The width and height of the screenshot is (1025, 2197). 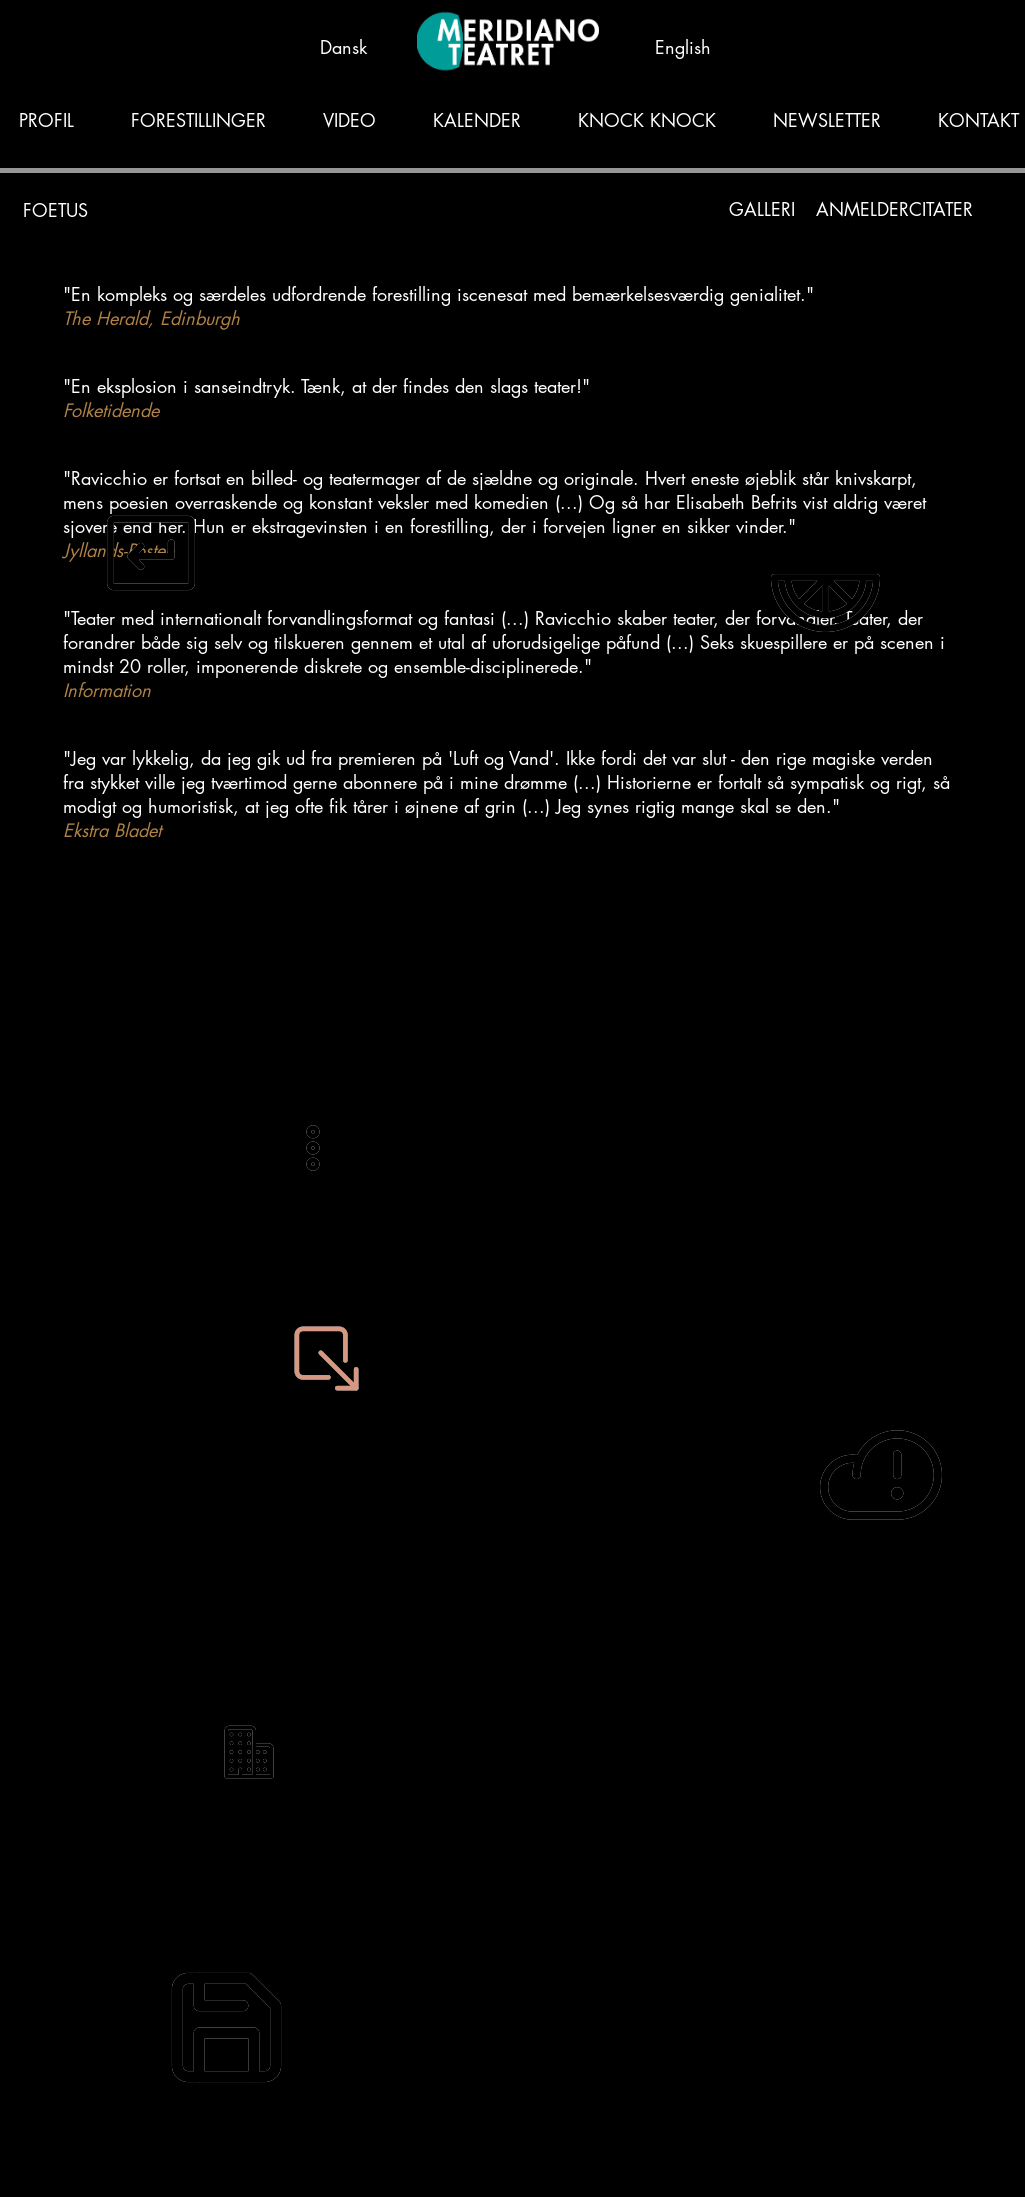 What do you see at coordinates (881, 1475) in the screenshot?
I see `cloud storage warning or sync issue` at bounding box center [881, 1475].